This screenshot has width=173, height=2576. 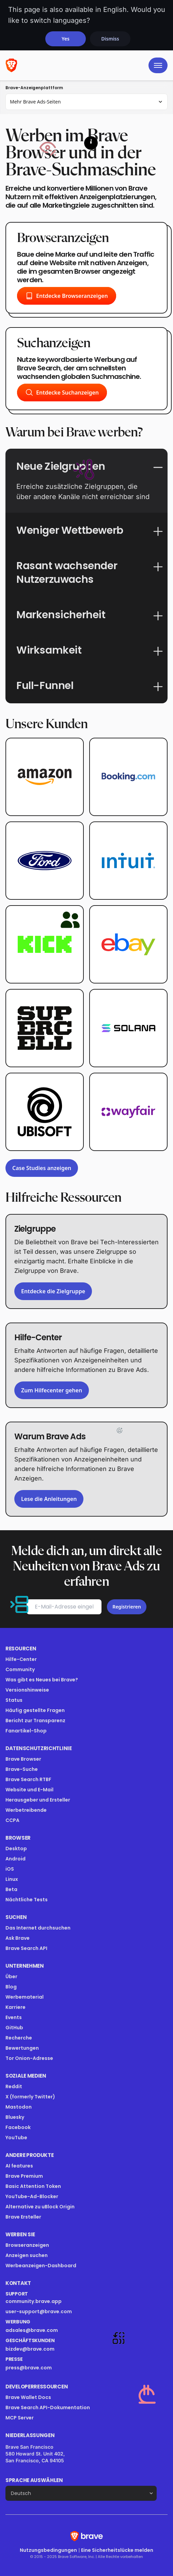 I want to click on view available discounts or promotions, so click(x=48, y=147).